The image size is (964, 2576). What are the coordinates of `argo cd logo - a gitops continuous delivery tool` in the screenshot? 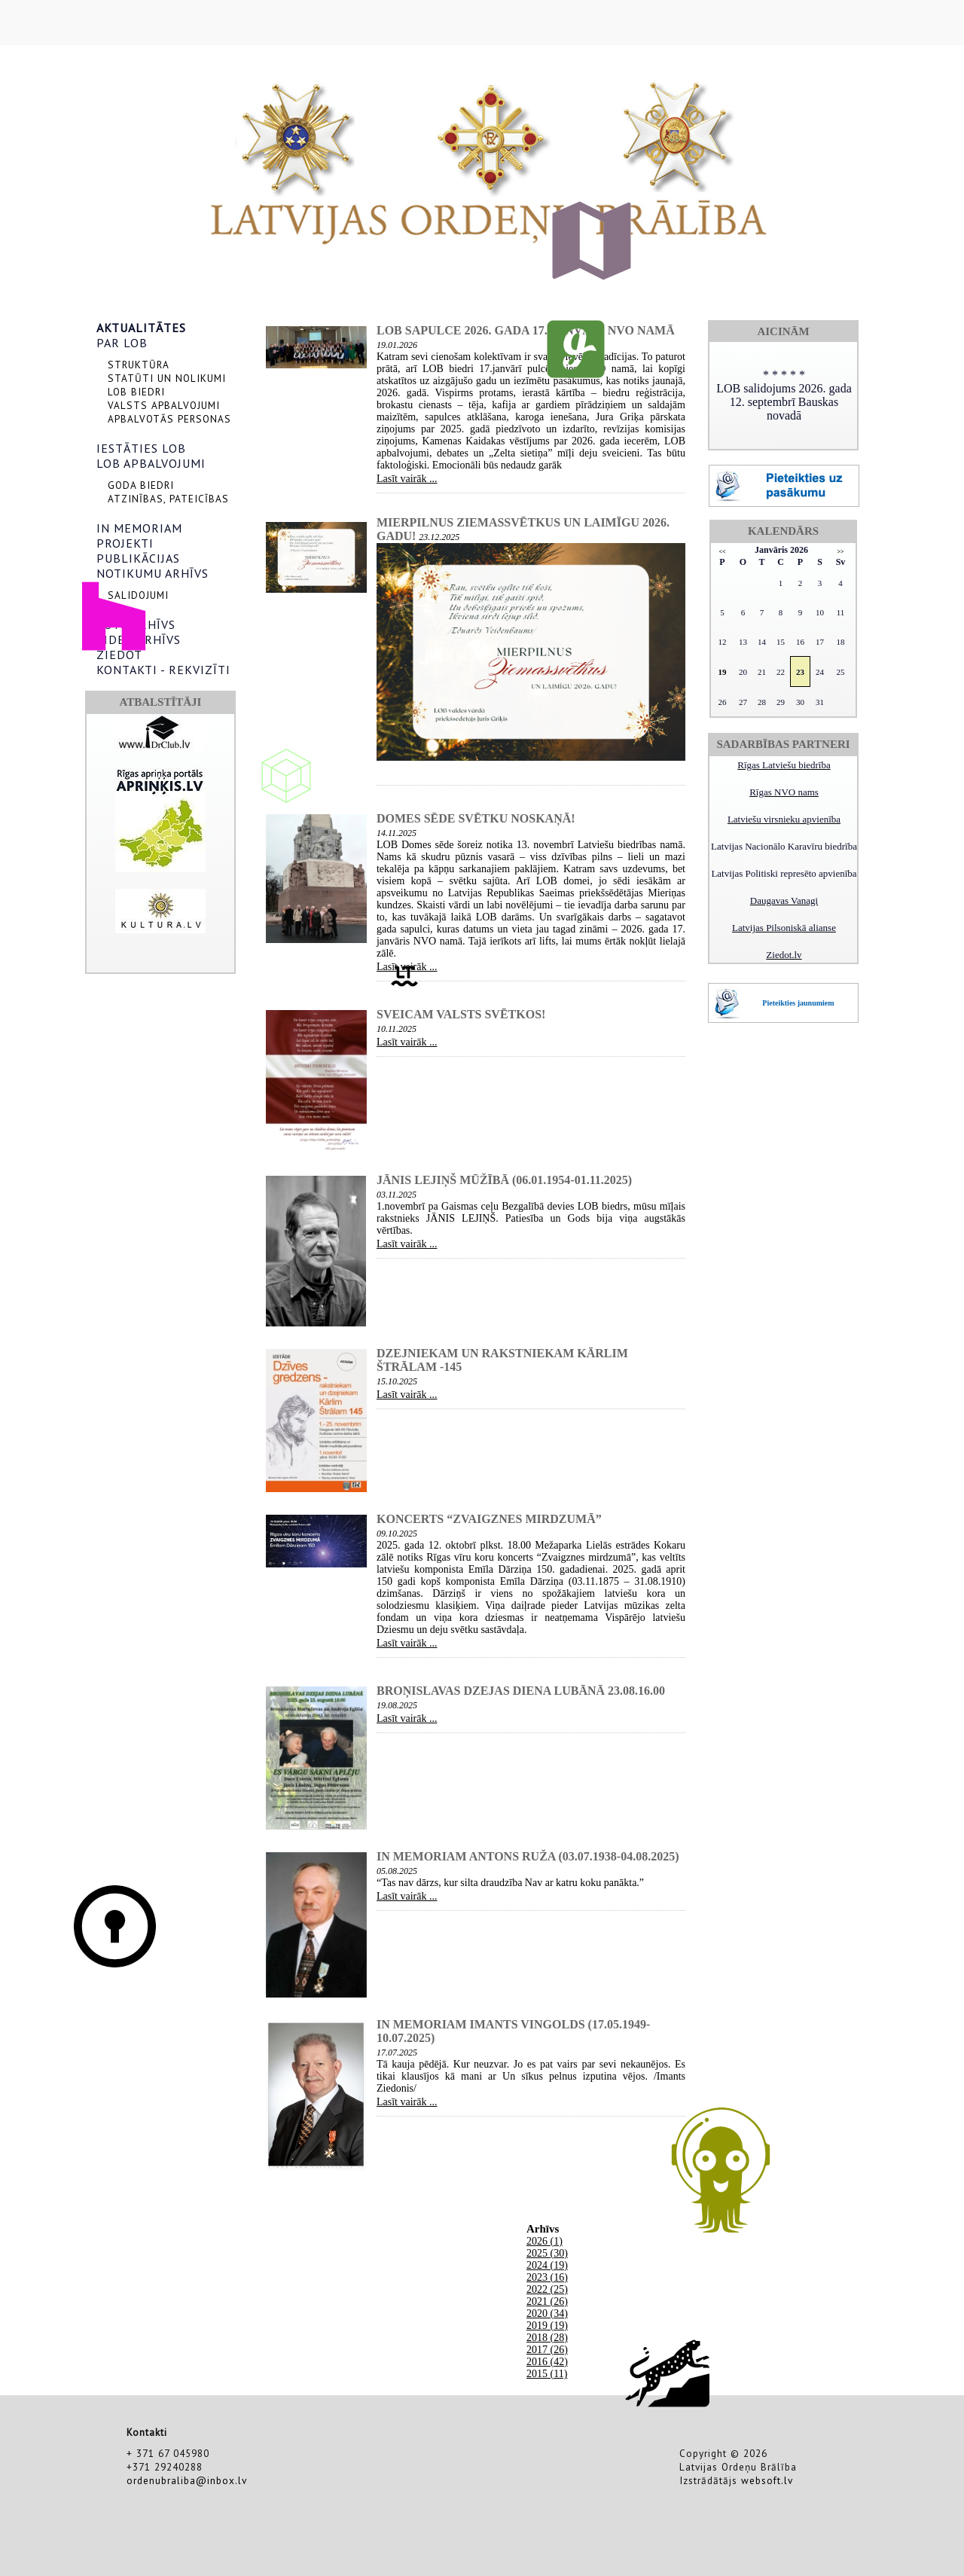 It's located at (721, 2170).